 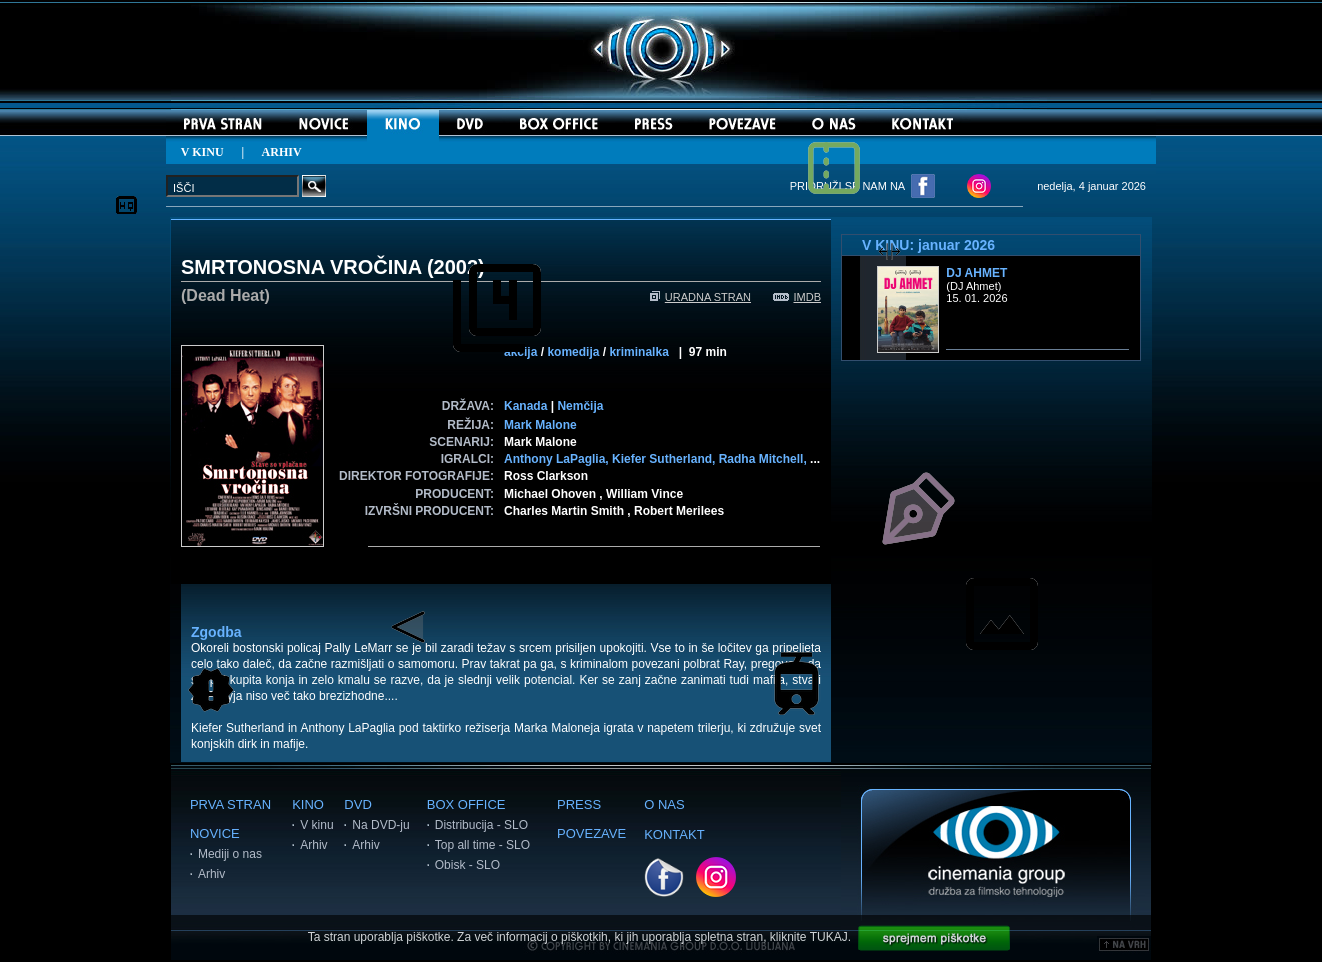 What do you see at coordinates (889, 251) in the screenshot?
I see `split view horizontally` at bounding box center [889, 251].